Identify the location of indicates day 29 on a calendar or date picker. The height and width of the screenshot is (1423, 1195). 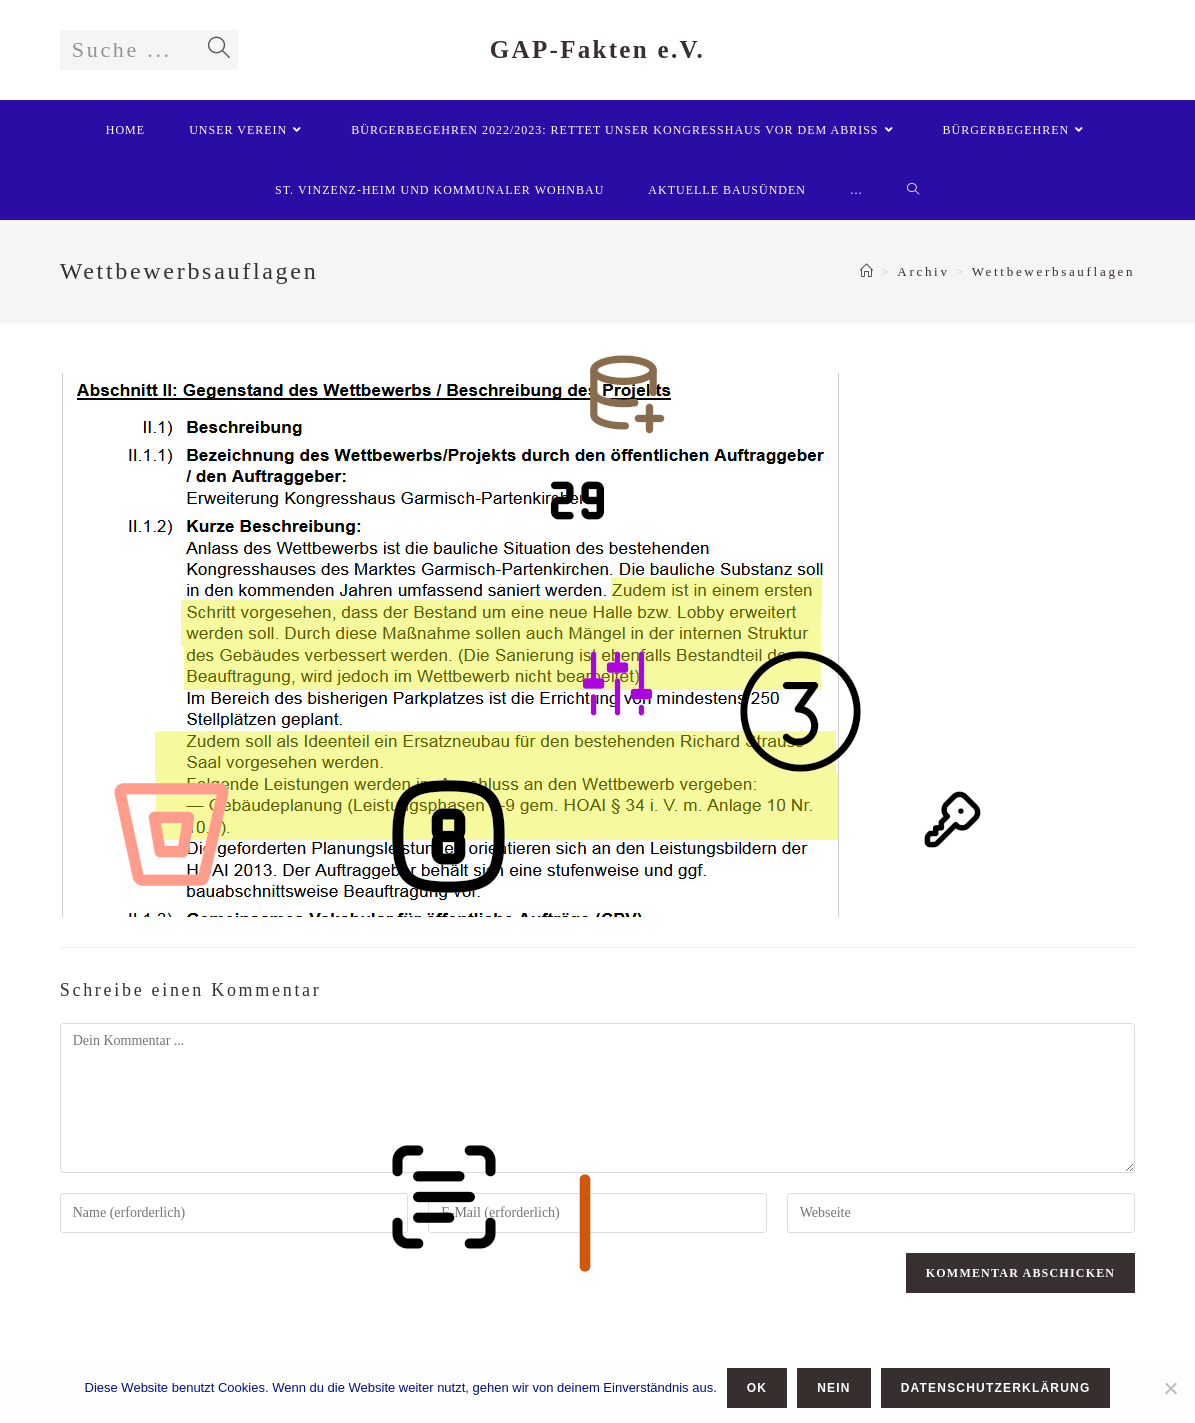
(577, 500).